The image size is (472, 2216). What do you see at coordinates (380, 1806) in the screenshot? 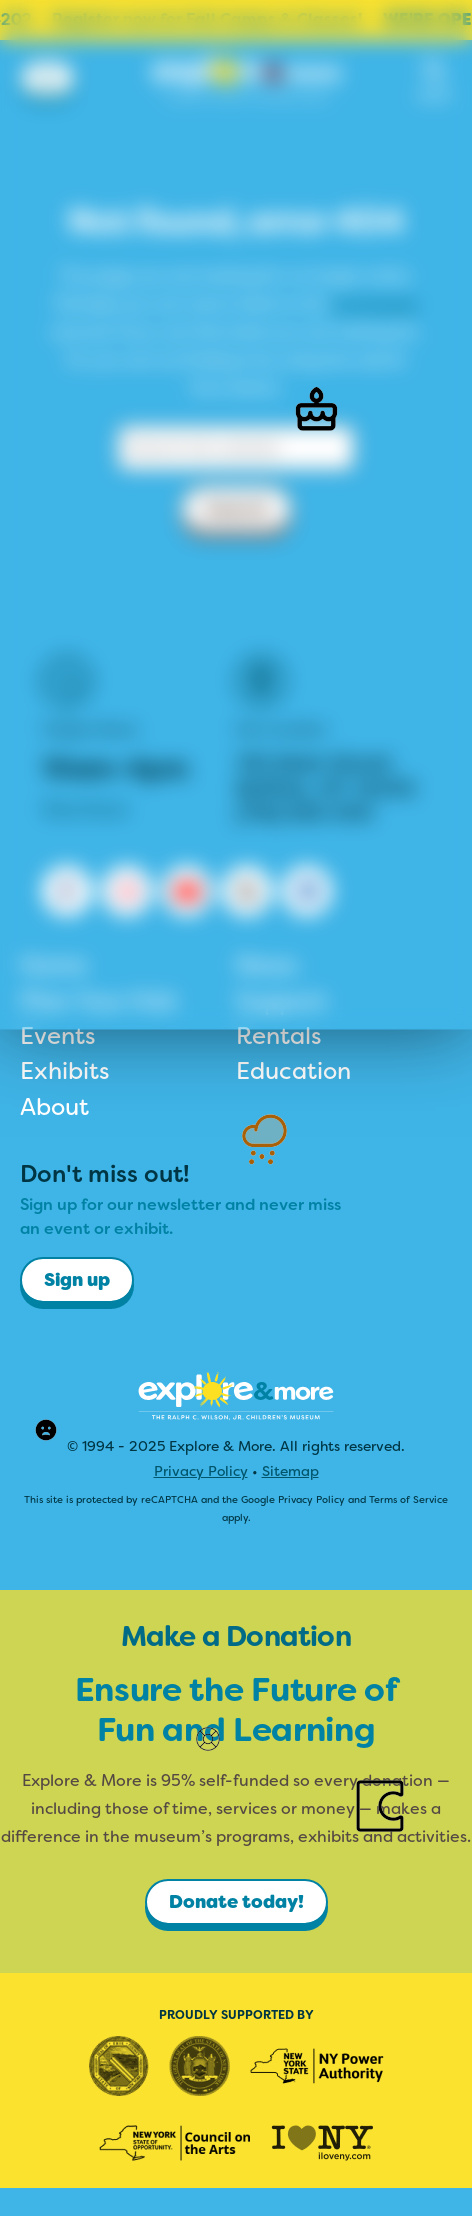
I see `open coda app` at bounding box center [380, 1806].